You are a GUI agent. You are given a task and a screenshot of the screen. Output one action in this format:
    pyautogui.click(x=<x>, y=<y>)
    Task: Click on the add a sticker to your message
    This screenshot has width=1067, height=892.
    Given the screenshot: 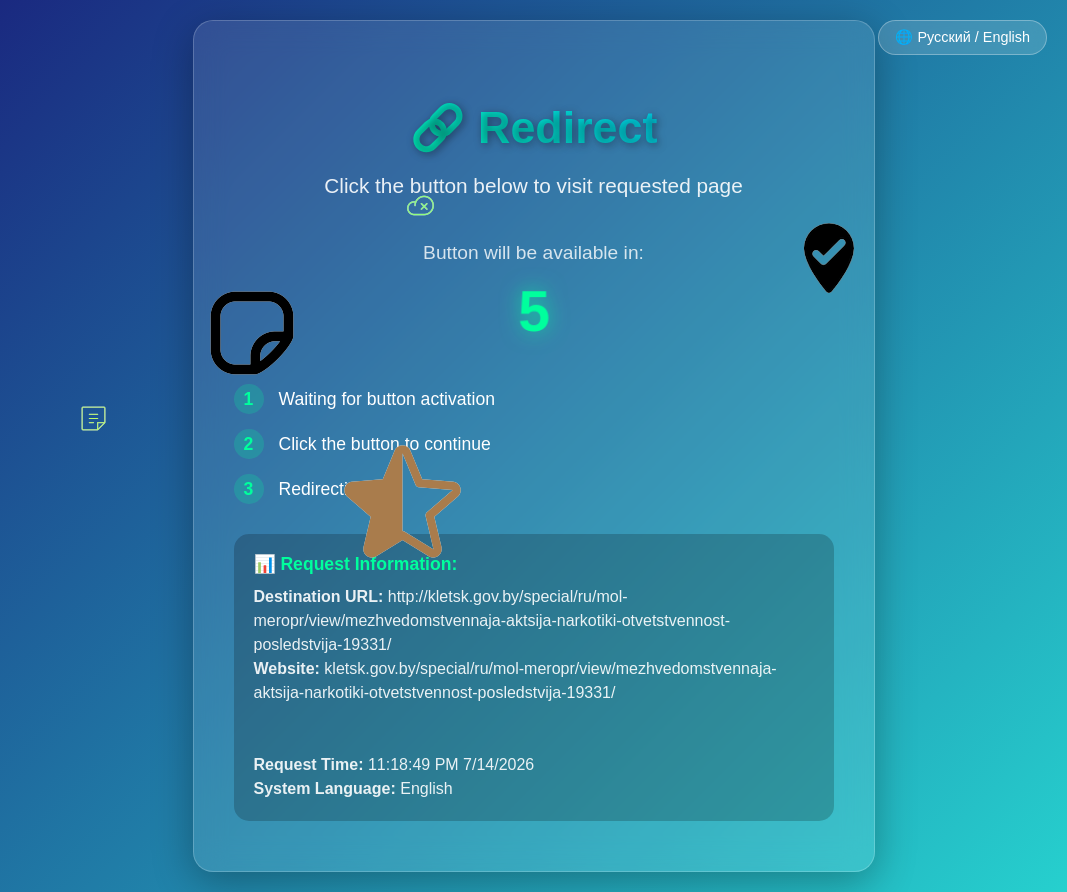 What is the action you would take?
    pyautogui.click(x=252, y=333)
    